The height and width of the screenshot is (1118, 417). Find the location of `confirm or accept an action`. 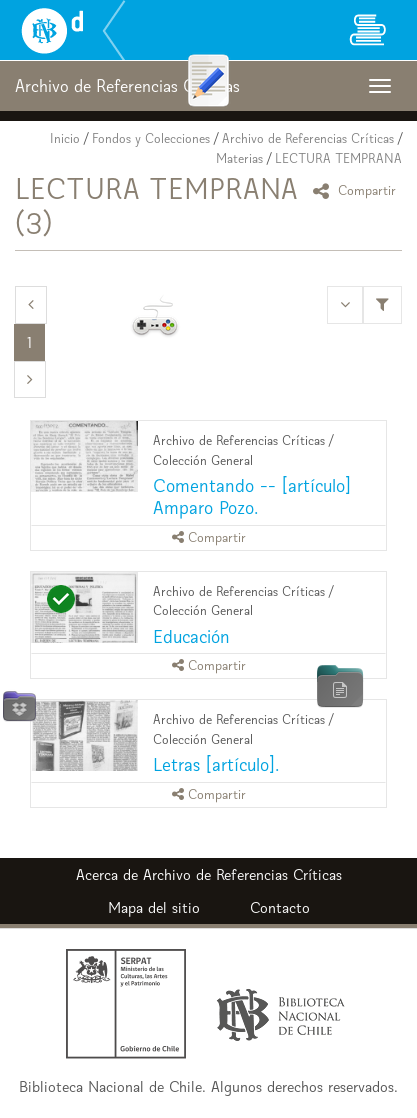

confirm or accept an action is located at coordinates (61, 599).